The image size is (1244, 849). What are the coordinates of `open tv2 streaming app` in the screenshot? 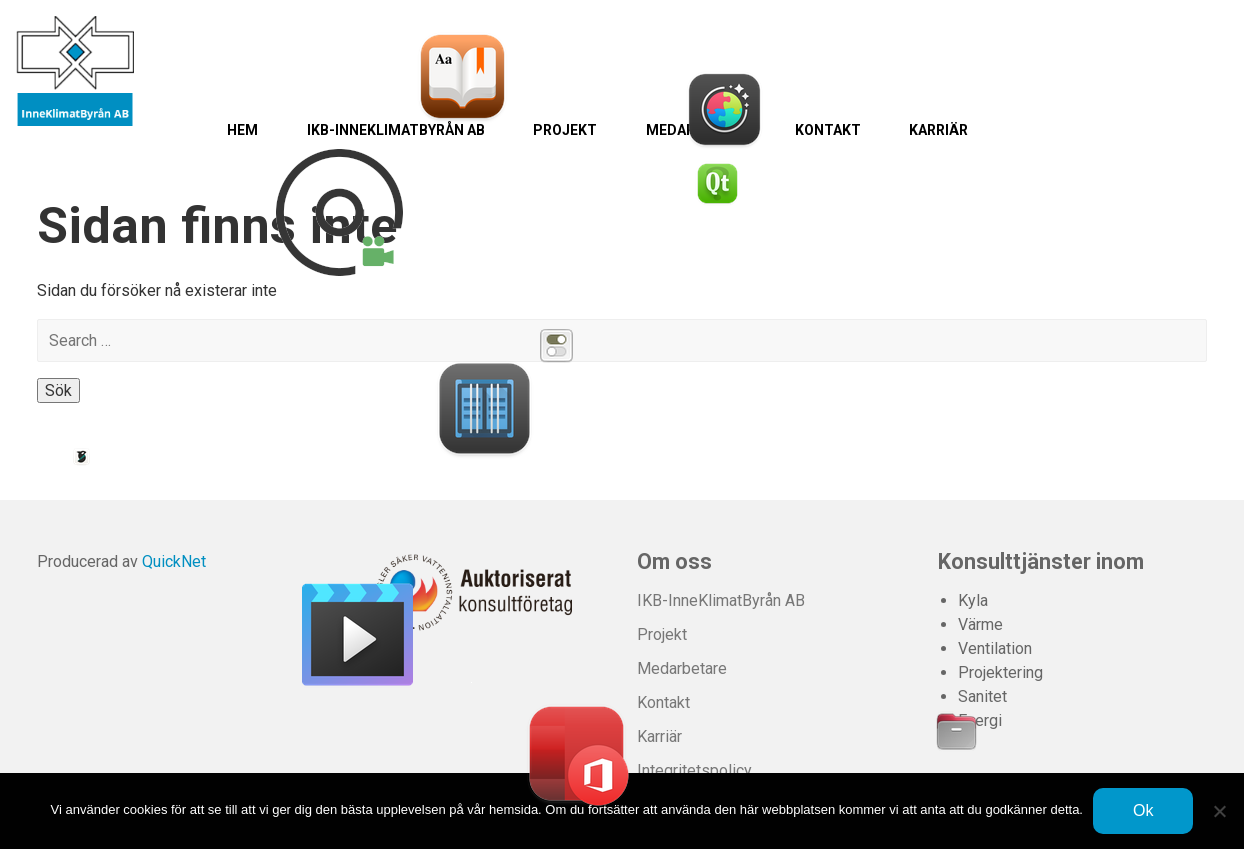 It's located at (357, 634).